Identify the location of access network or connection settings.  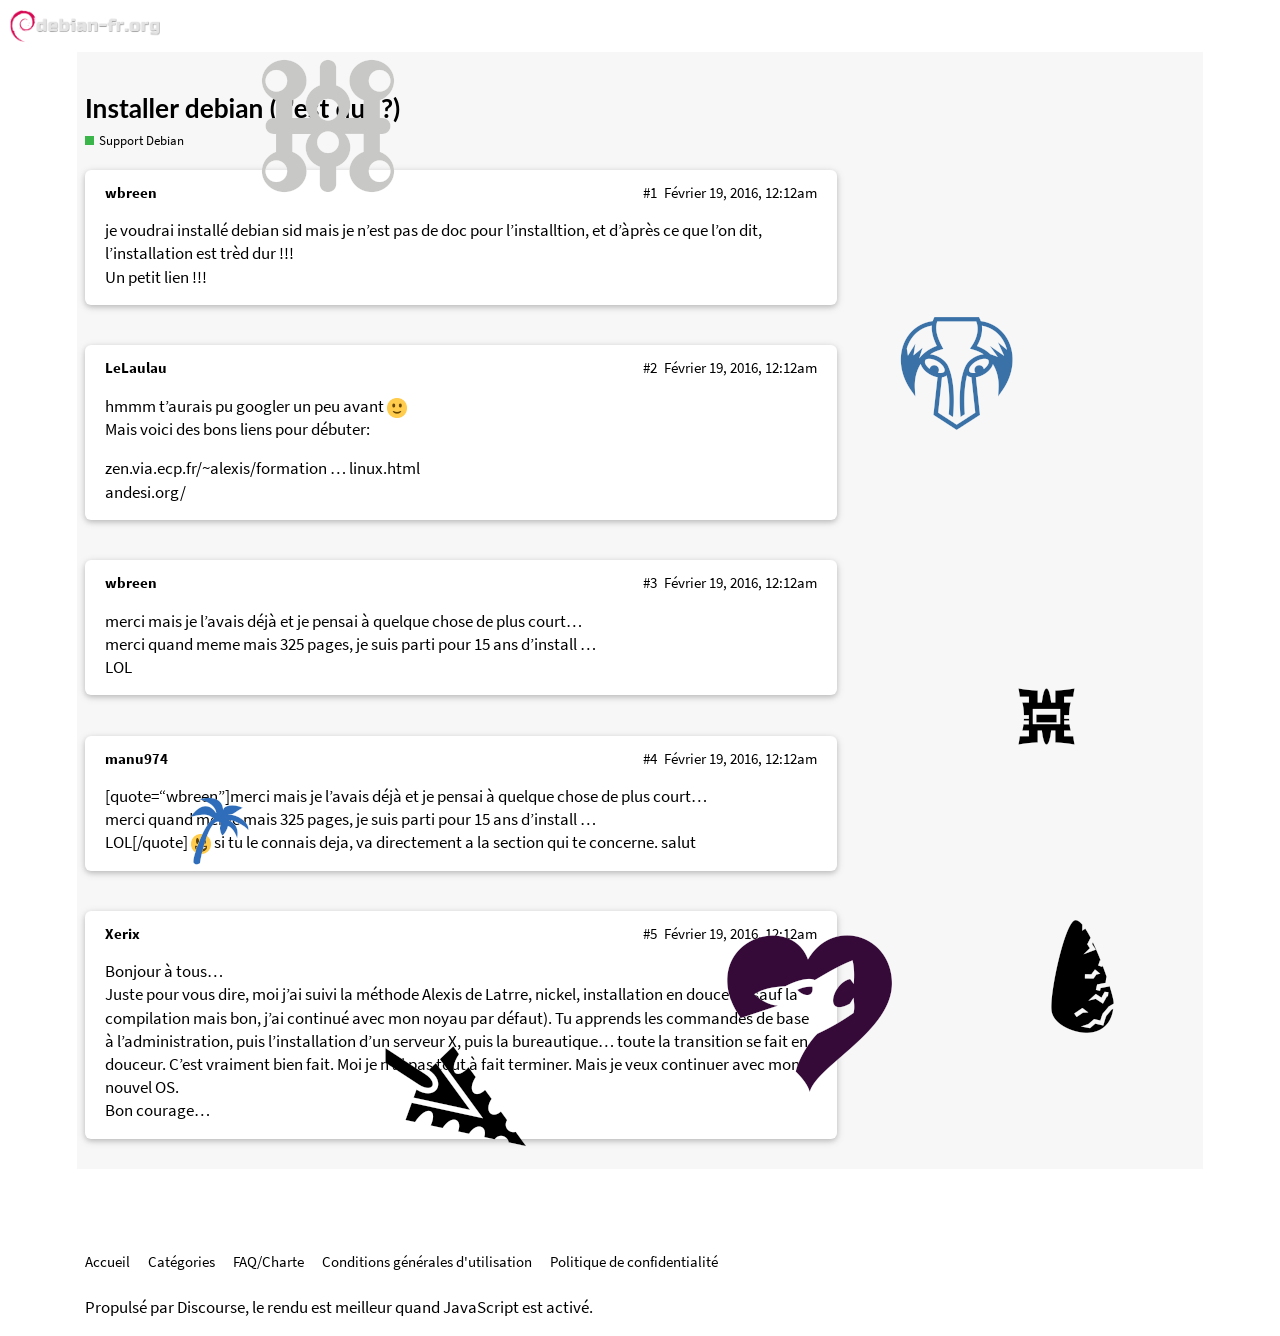
(328, 126).